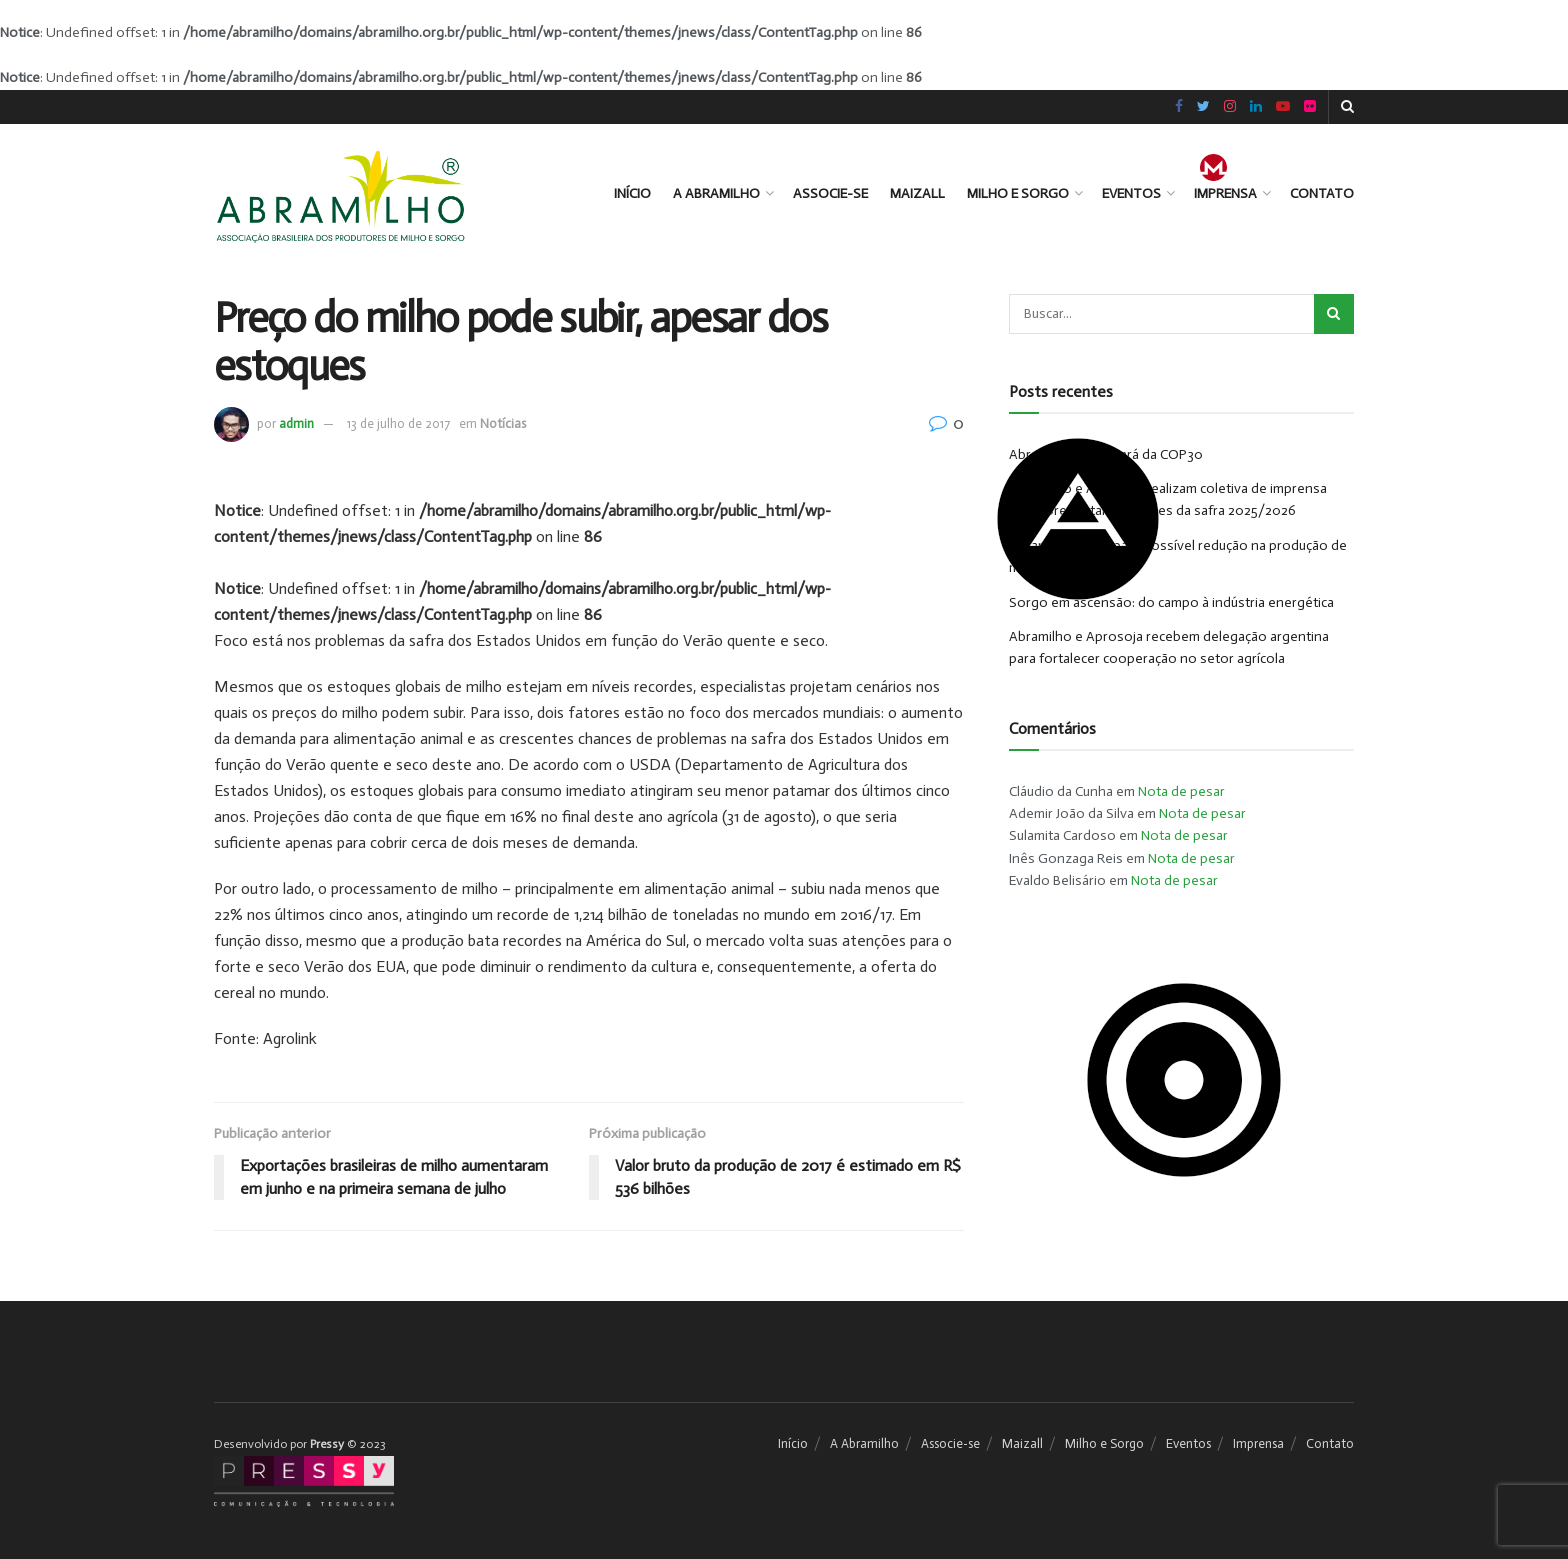  I want to click on monero cryptocurrency logo, so click(1213, 167).